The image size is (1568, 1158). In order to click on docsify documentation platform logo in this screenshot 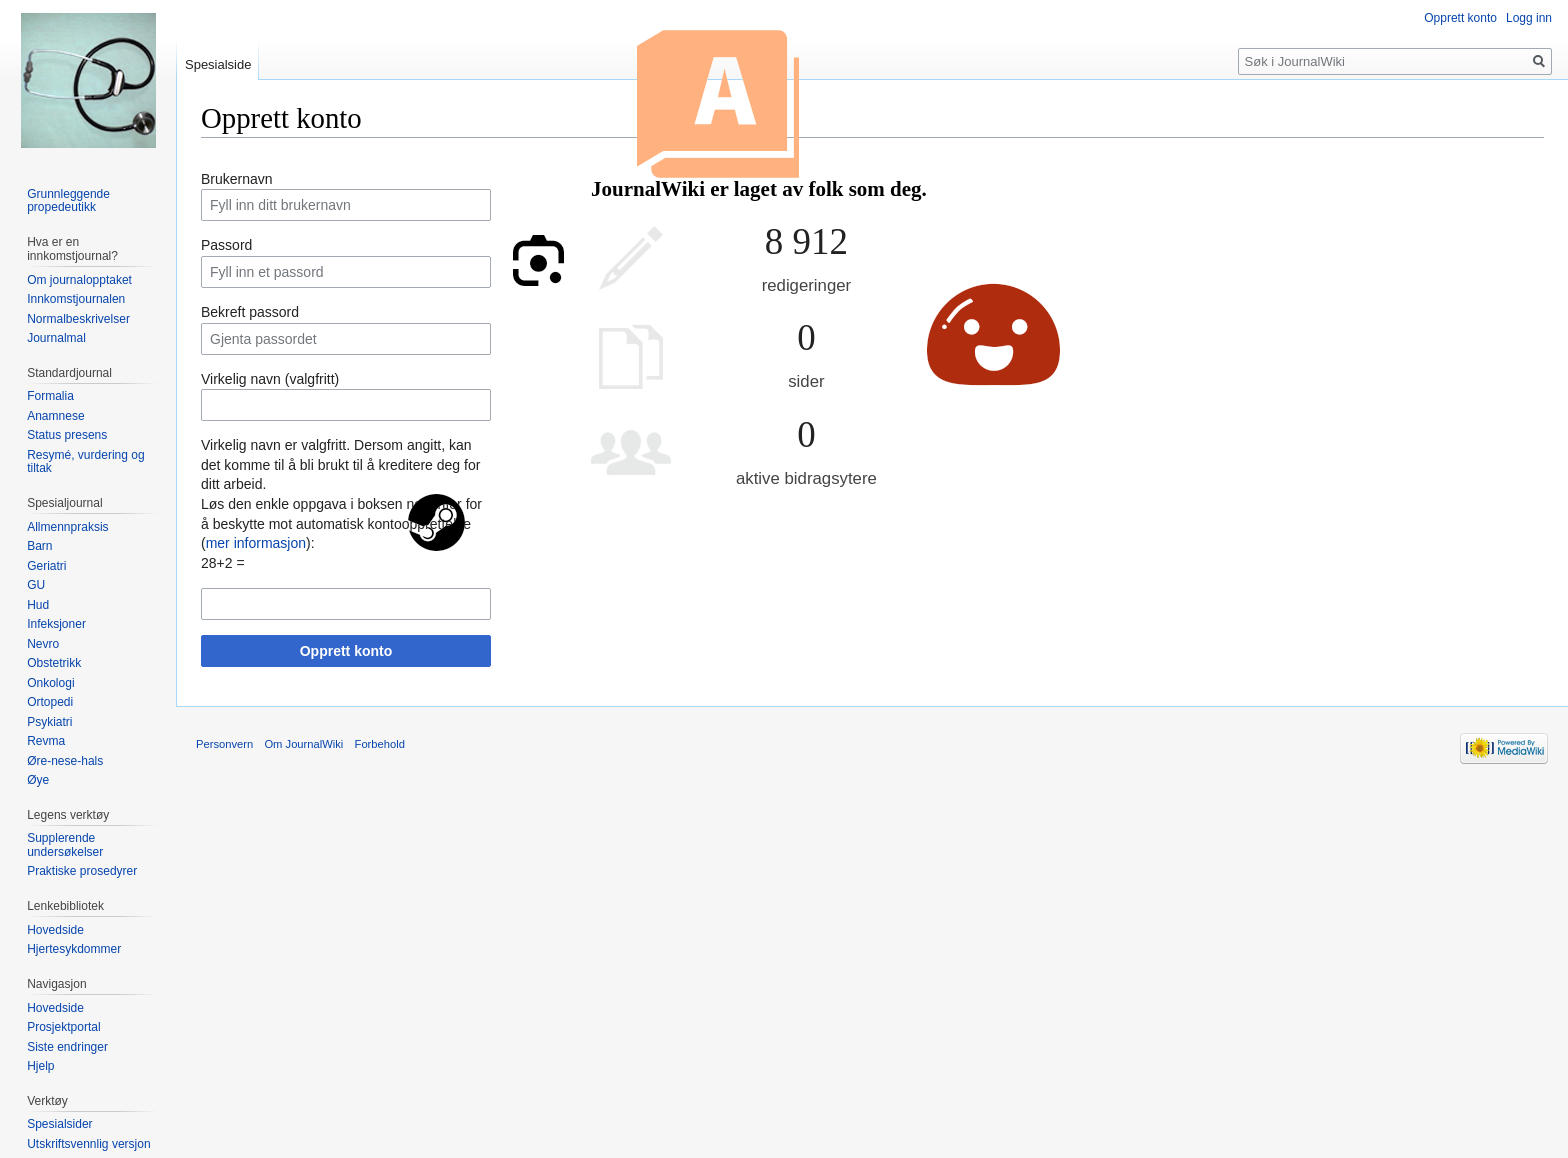, I will do `click(993, 334)`.